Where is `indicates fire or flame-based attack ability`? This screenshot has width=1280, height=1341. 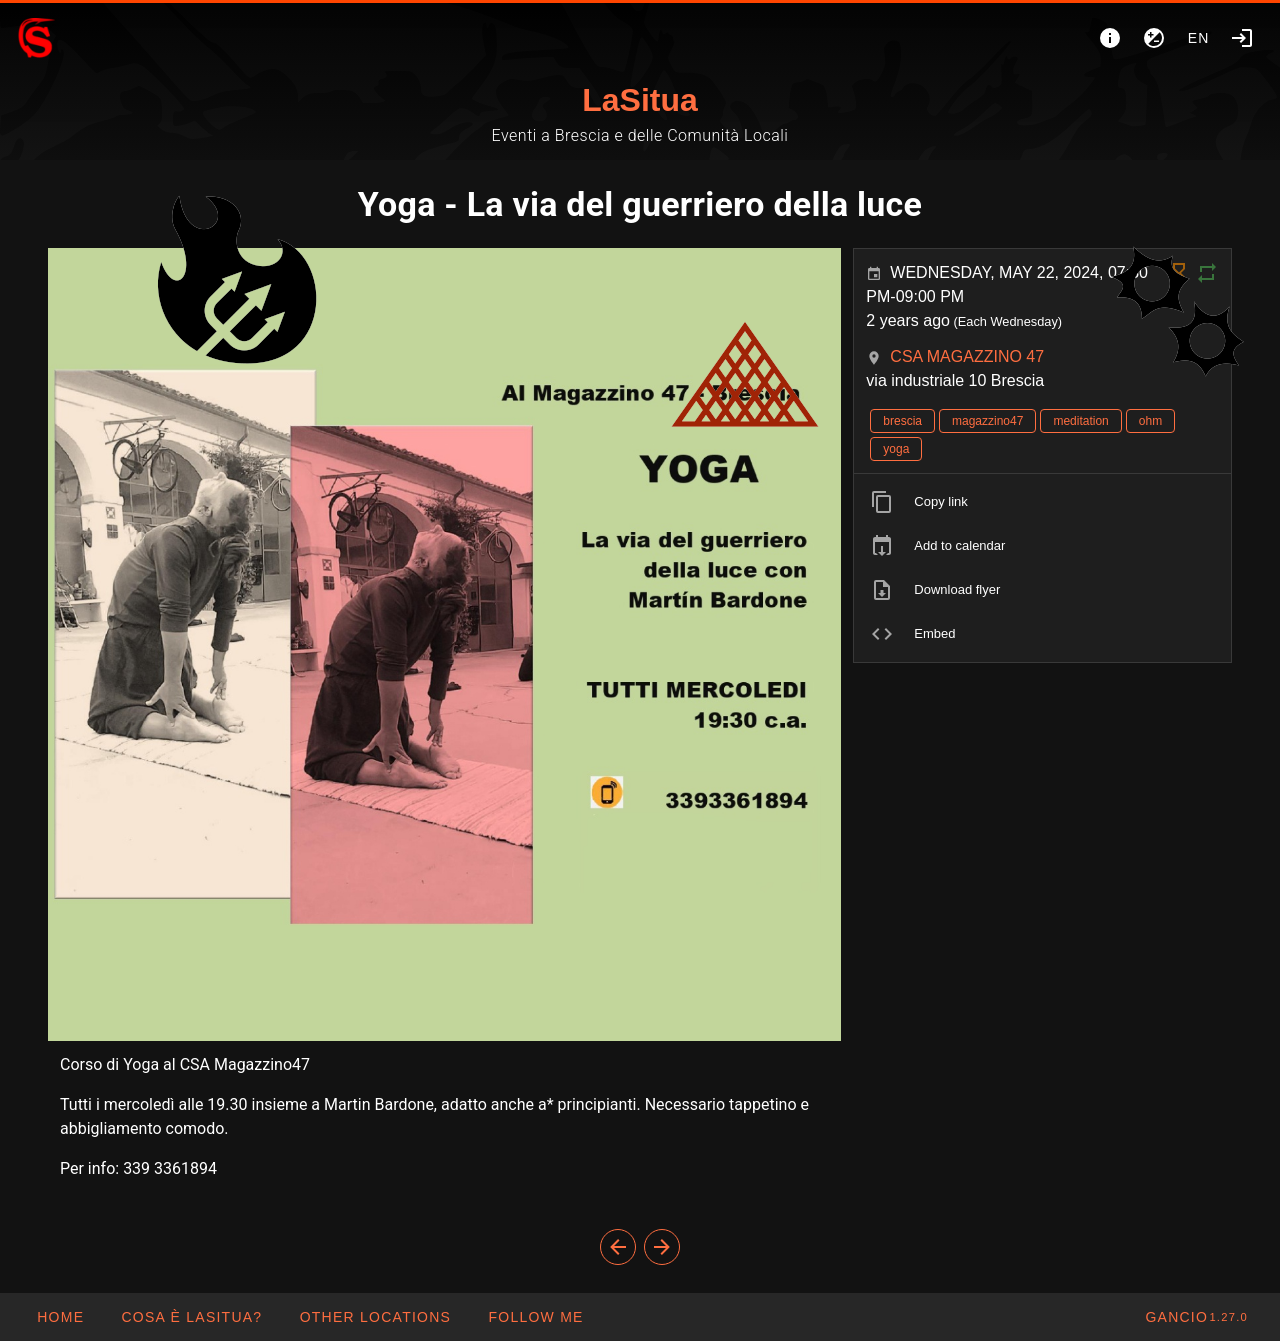
indicates fire or flame-based attack ability is located at coordinates (233, 280).